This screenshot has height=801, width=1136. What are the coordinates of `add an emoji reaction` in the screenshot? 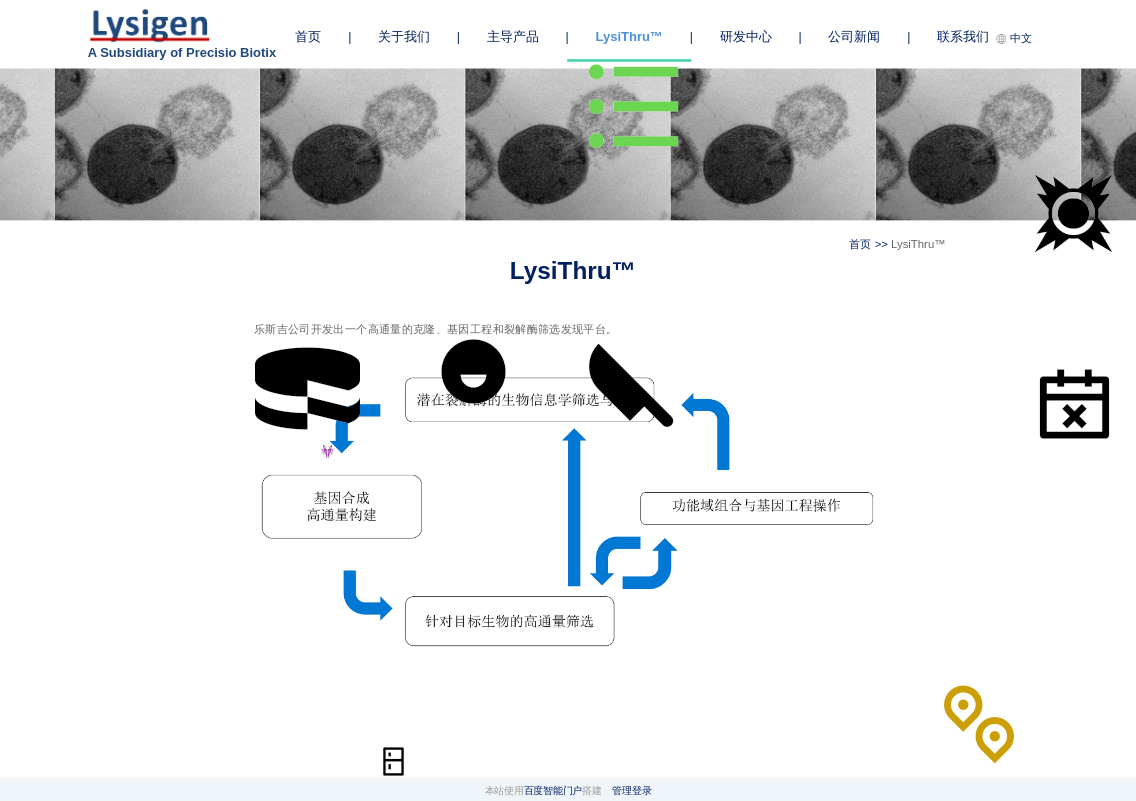 It's located at (473, 371).